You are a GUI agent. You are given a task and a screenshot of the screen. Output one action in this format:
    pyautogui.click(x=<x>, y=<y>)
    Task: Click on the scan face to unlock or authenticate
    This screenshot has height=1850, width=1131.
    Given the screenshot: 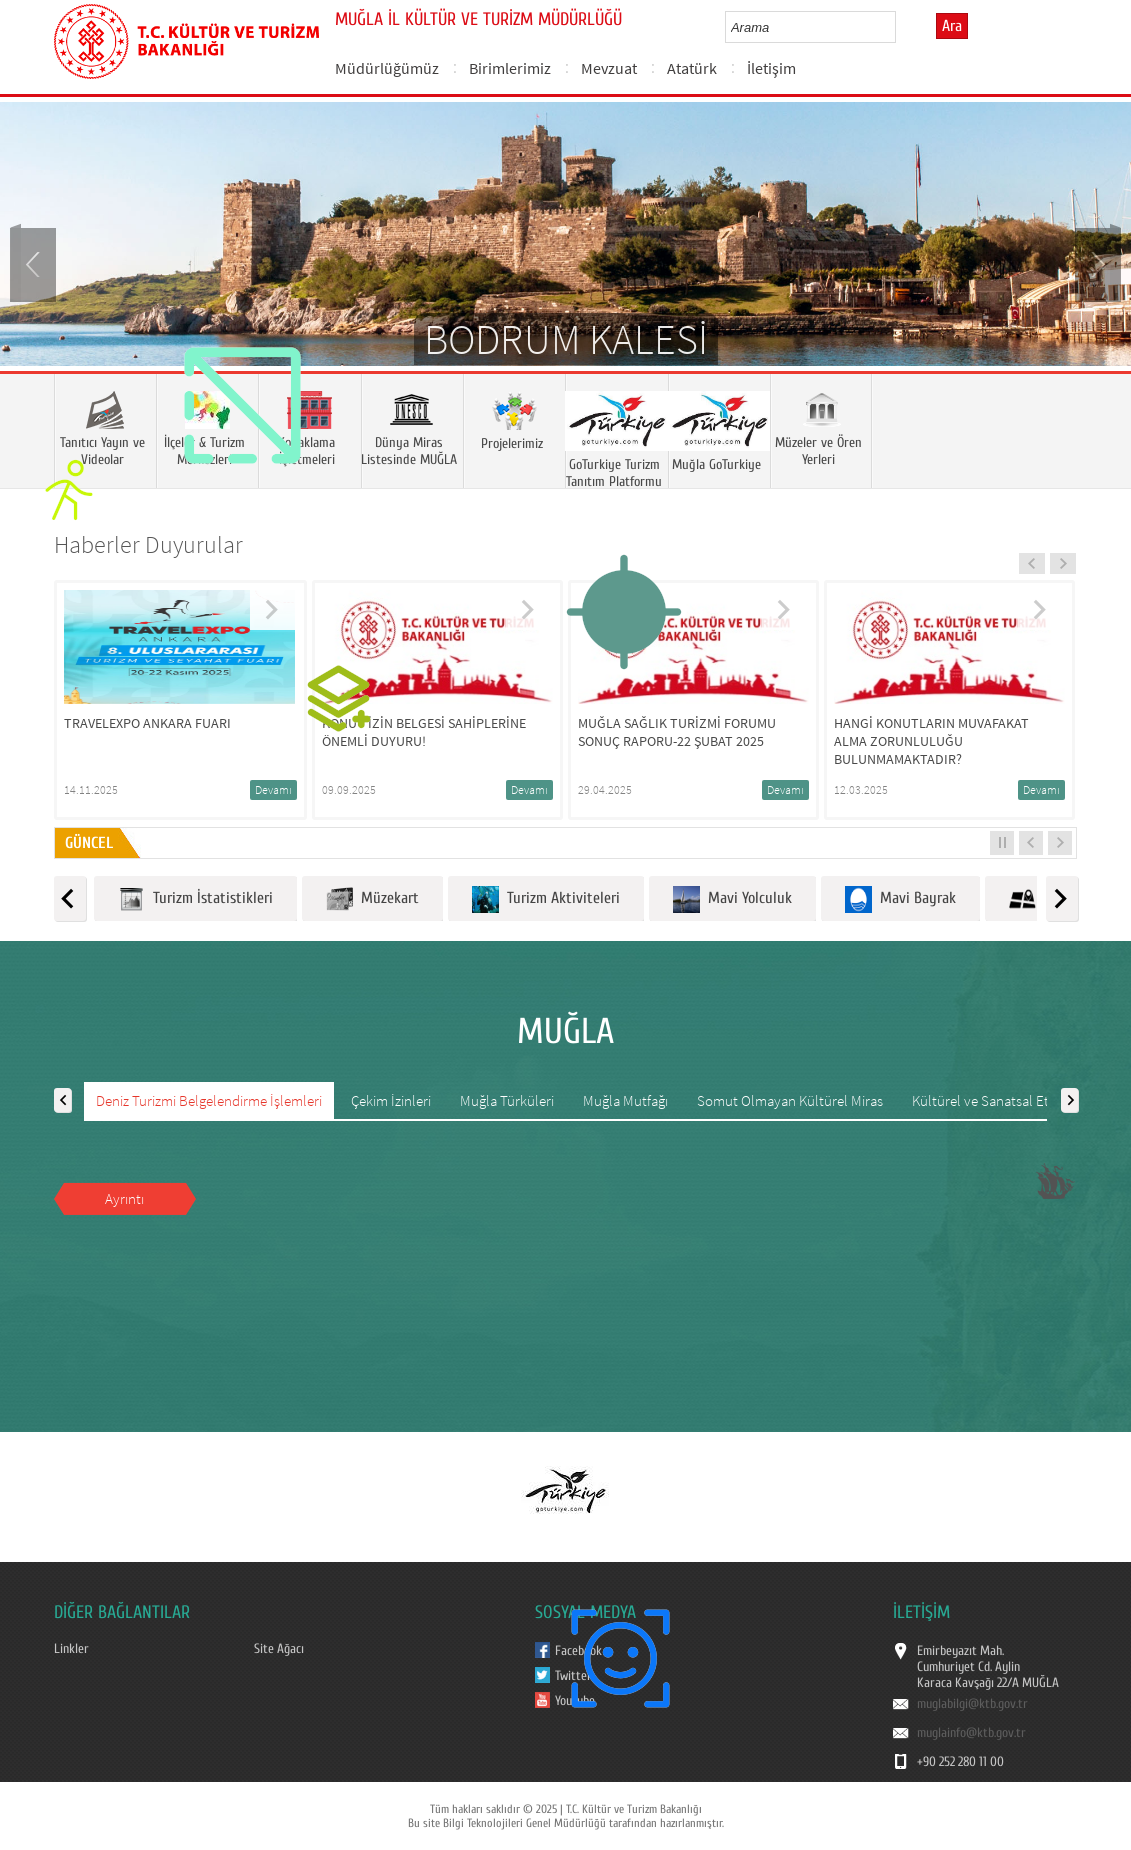 What is the action you would take?
    pyautogui.click(x=620, y=1658)
    